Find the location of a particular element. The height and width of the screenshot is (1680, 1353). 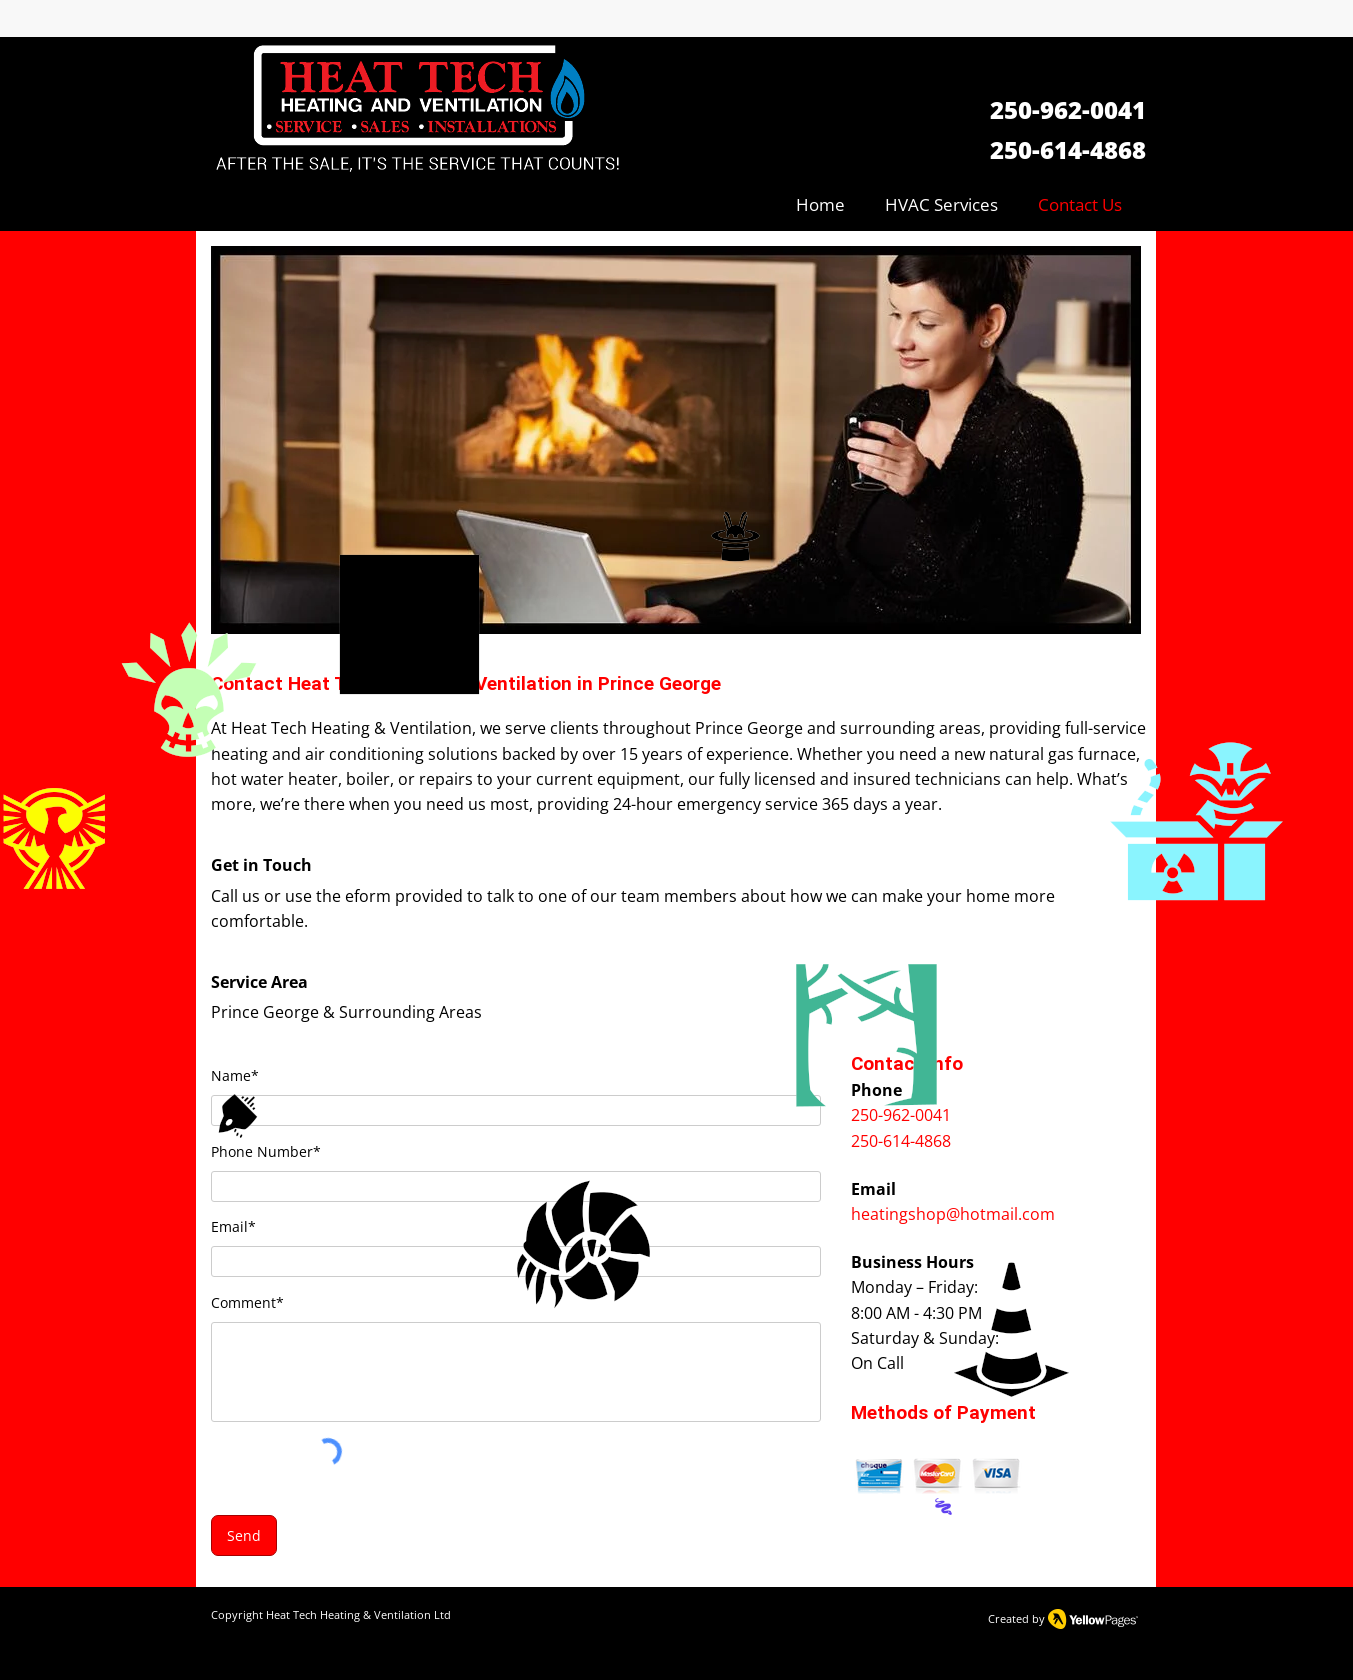

launch bombing run or airstrike action is located at coordinates (238, 1116).